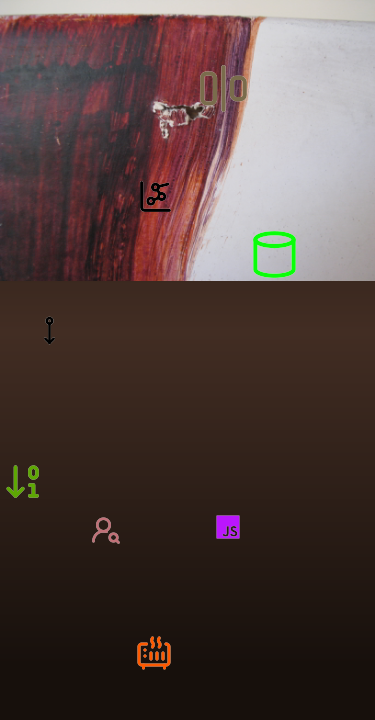 This screenshot has height=720, width=375. Describe the element at coordinates (223, 88) in the screenshot. I see `center align elements horizontally` at that location.